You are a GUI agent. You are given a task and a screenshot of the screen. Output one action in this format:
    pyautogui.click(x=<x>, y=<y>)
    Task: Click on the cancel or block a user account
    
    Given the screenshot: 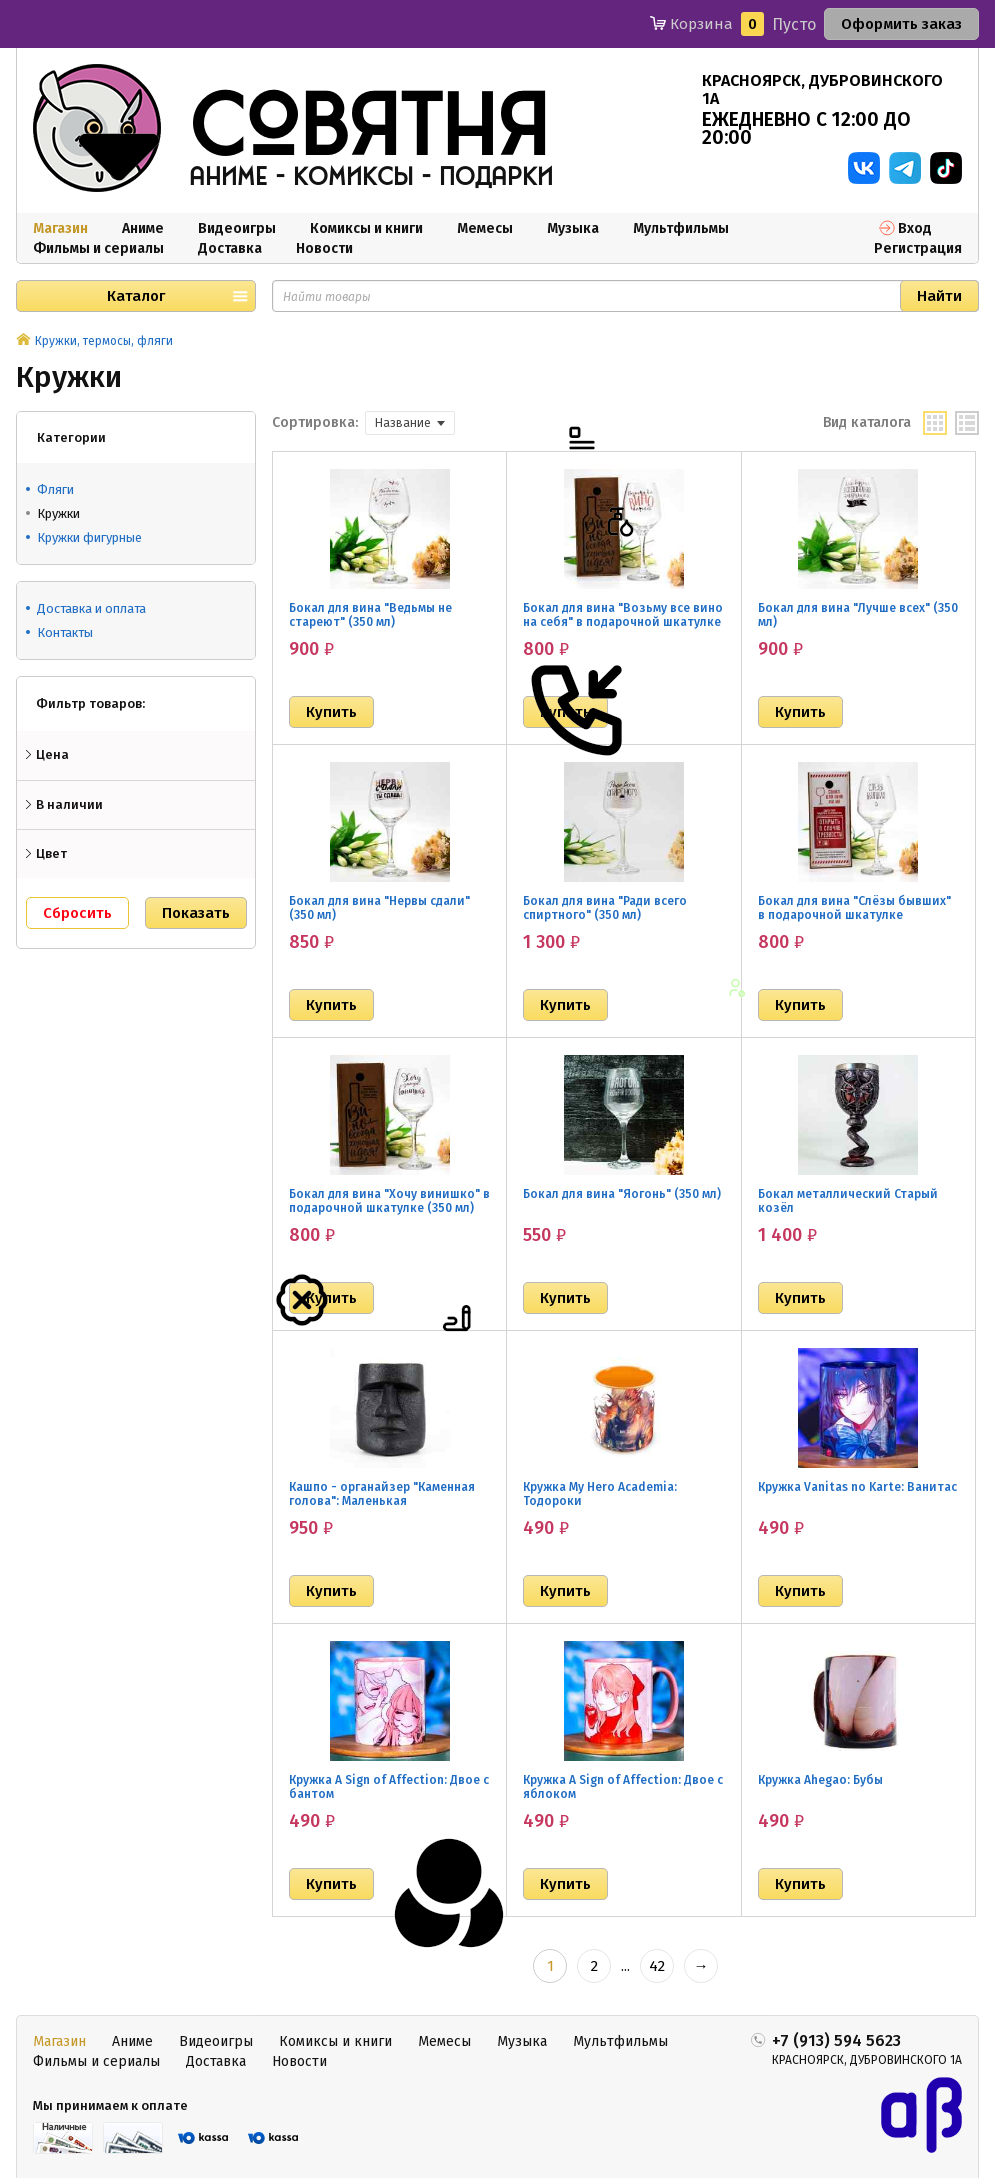 What is the action you would take?
    pyautogui.click(x=735, y=987)
    